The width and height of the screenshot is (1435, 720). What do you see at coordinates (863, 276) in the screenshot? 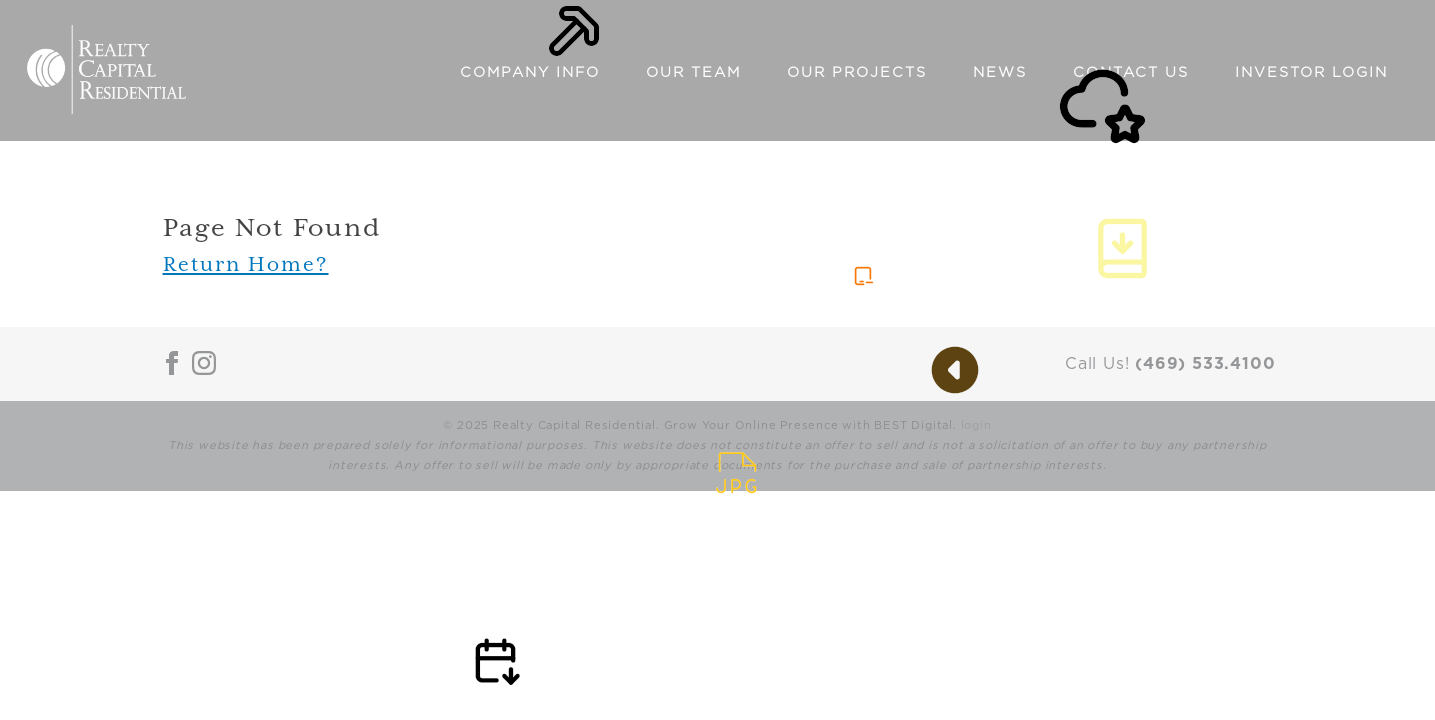
I see `remove an iPad from connected devices` at bounding box center [863, 276].